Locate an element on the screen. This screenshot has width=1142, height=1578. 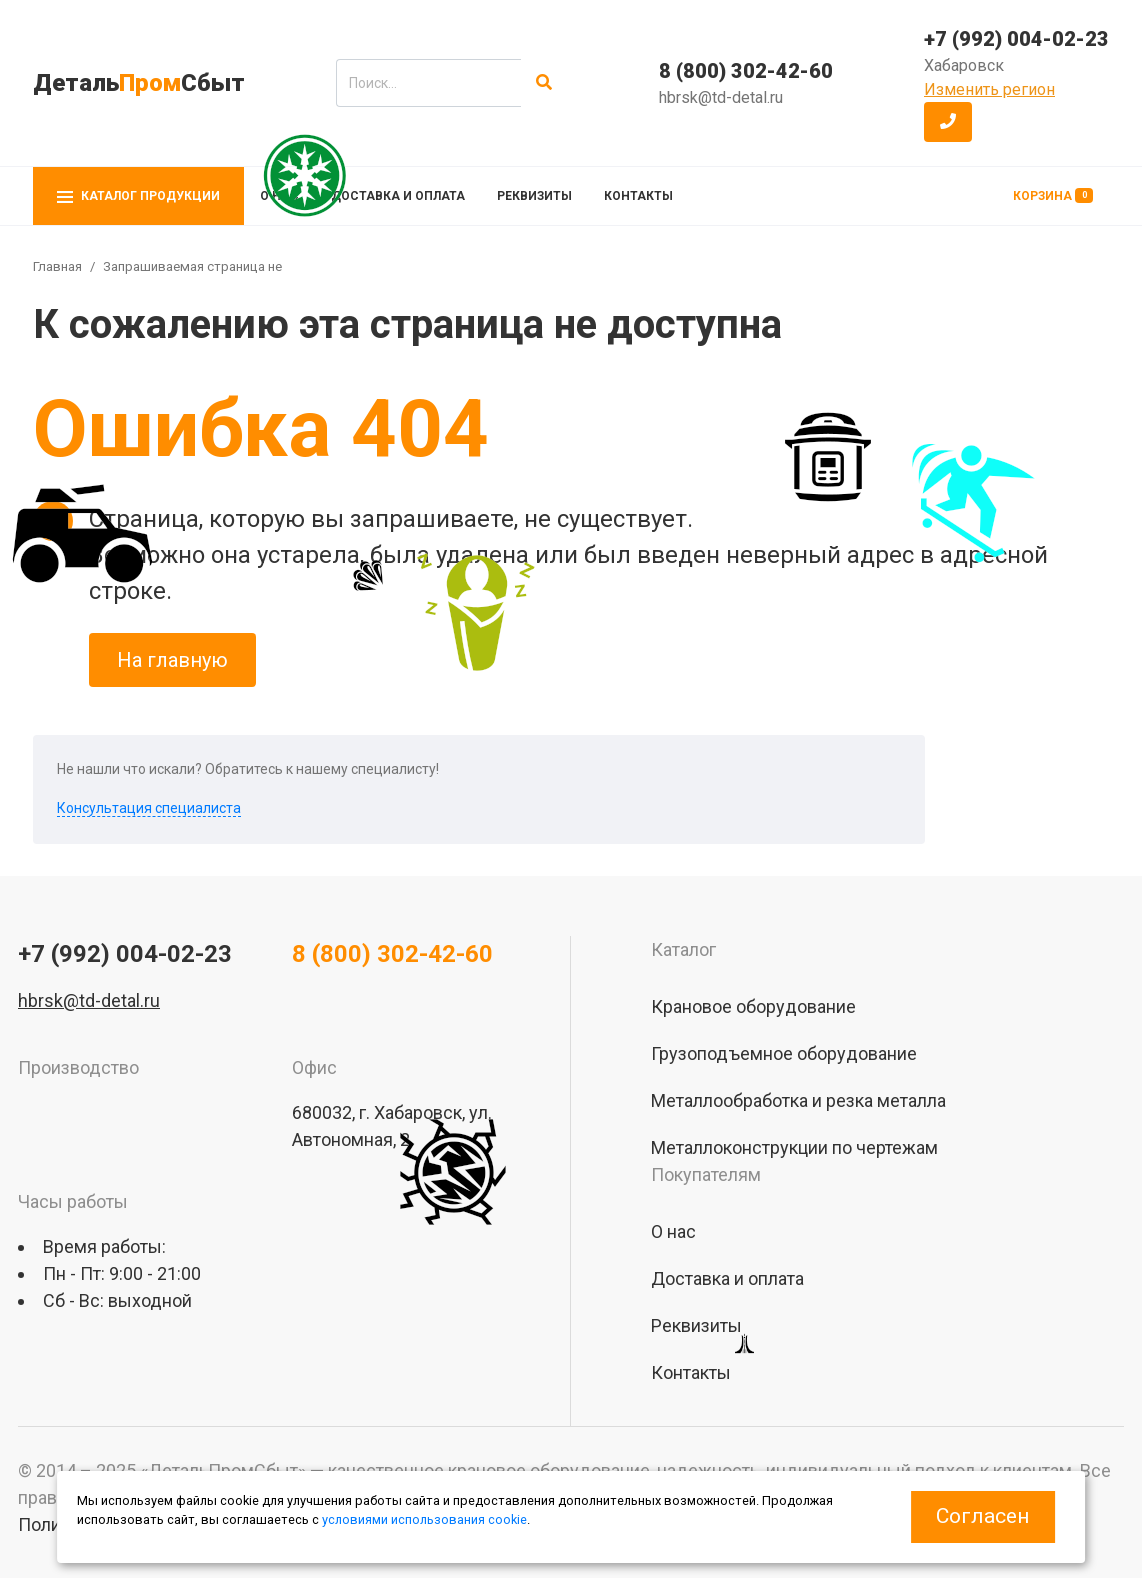
access pressure cooker recipes or settings is located at coordinates (828, 457).